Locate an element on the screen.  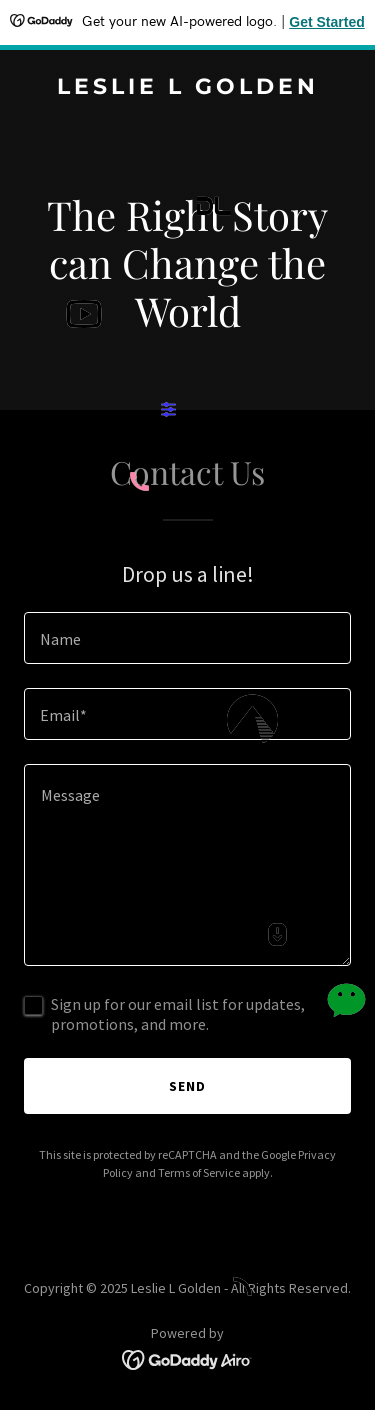
debrid-link service logo is located at coordinates (214, 206).